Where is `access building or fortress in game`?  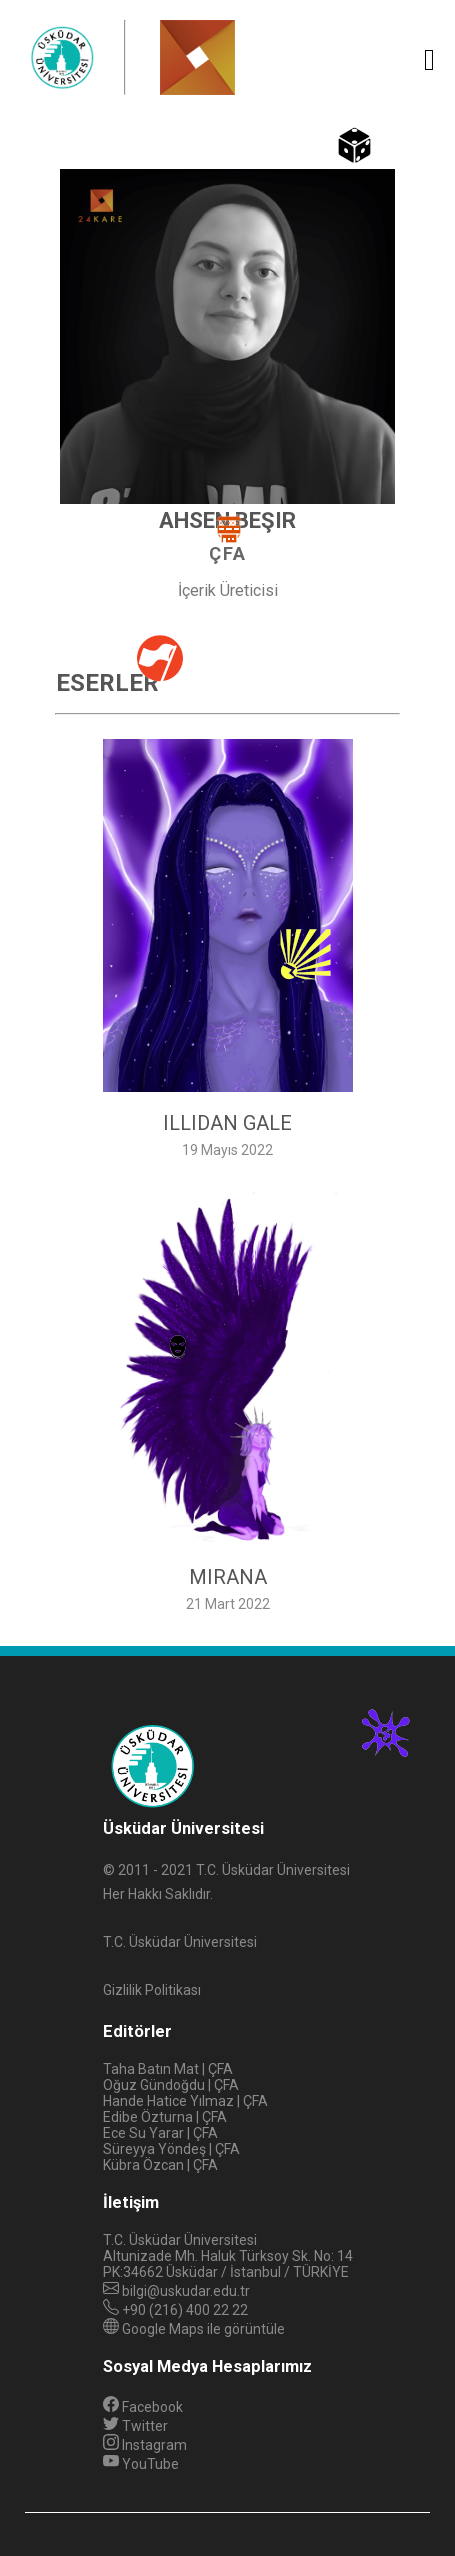 access building or fortress in game is located at coordinates (229, 528).